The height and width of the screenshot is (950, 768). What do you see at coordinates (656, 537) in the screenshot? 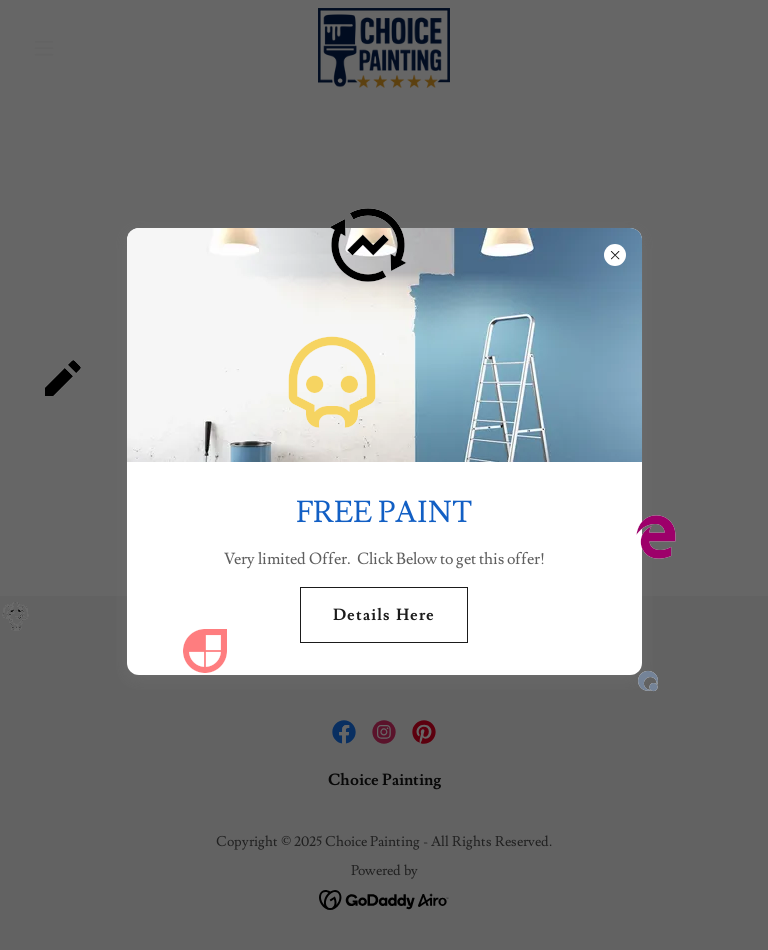
I see `open Microsoft Edge browser` at bounding box center [656, 537].